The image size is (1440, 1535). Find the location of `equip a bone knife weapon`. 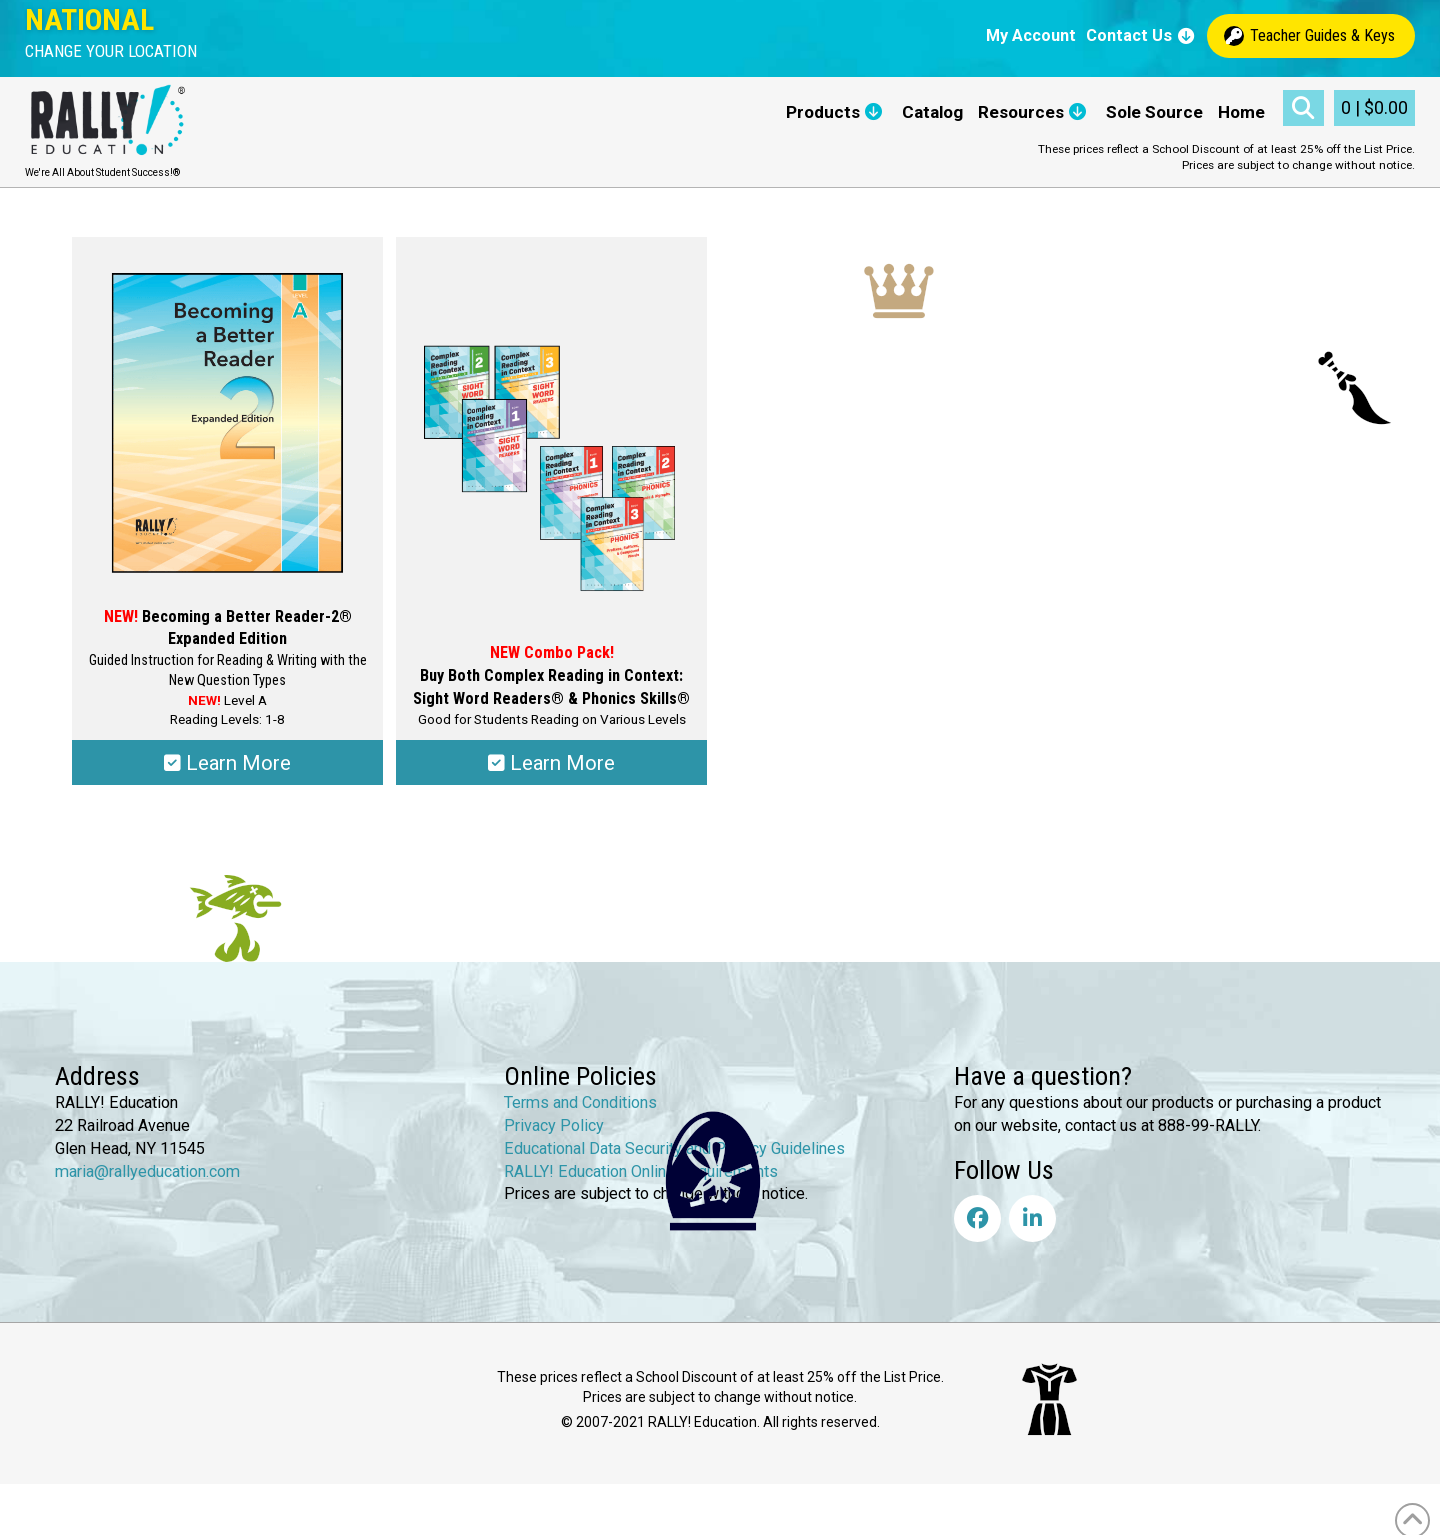

equip a bone knife weapon is located at coordinates (1355, 388).